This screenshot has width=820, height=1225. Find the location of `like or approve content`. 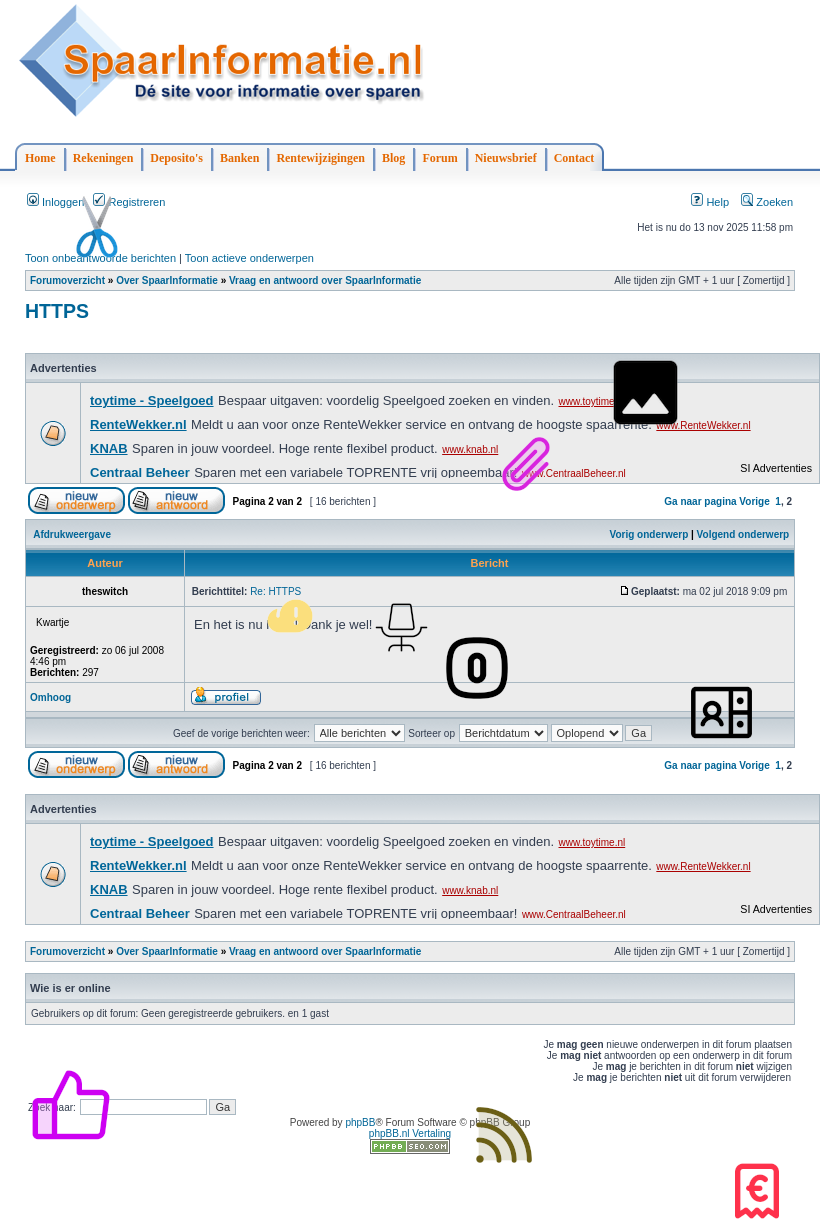

like or approve content is located at coordinates (71, 1109).